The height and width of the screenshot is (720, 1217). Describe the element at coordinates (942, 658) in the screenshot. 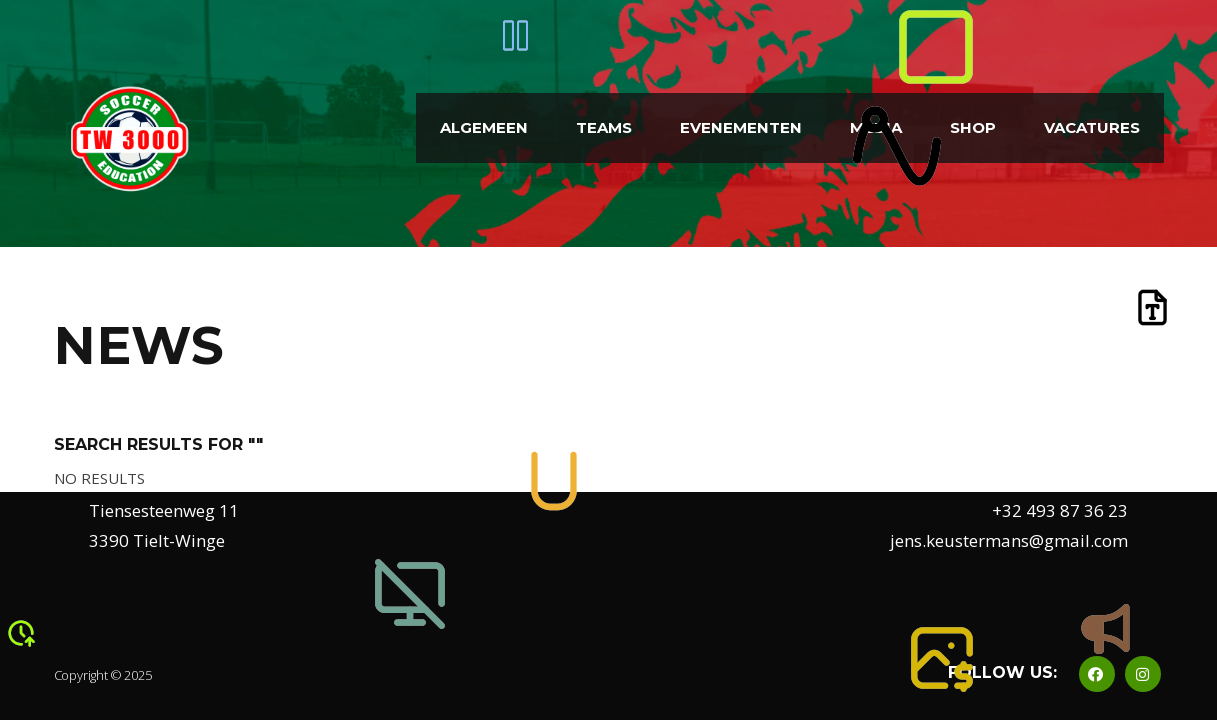

I see `view paid or premium photos` at that location.